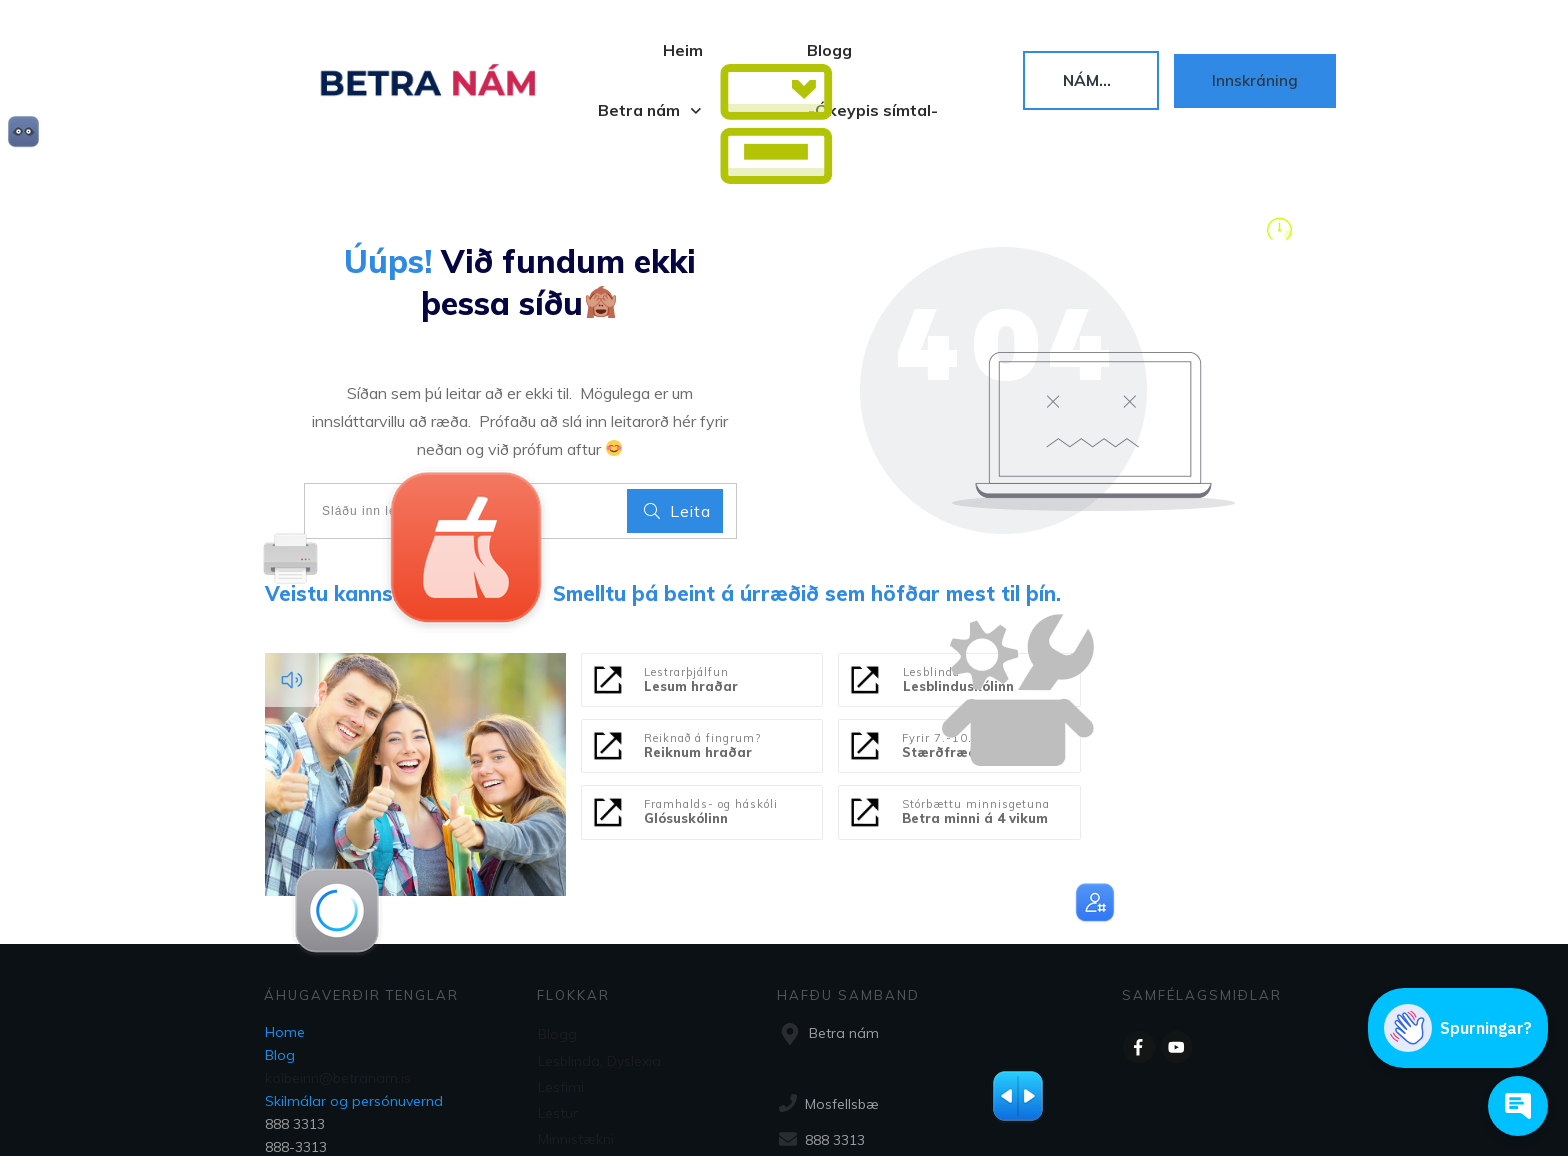 This screenshot has width=1568, height=1156. I want to click on view system performance metrics, so click(1279, 228).